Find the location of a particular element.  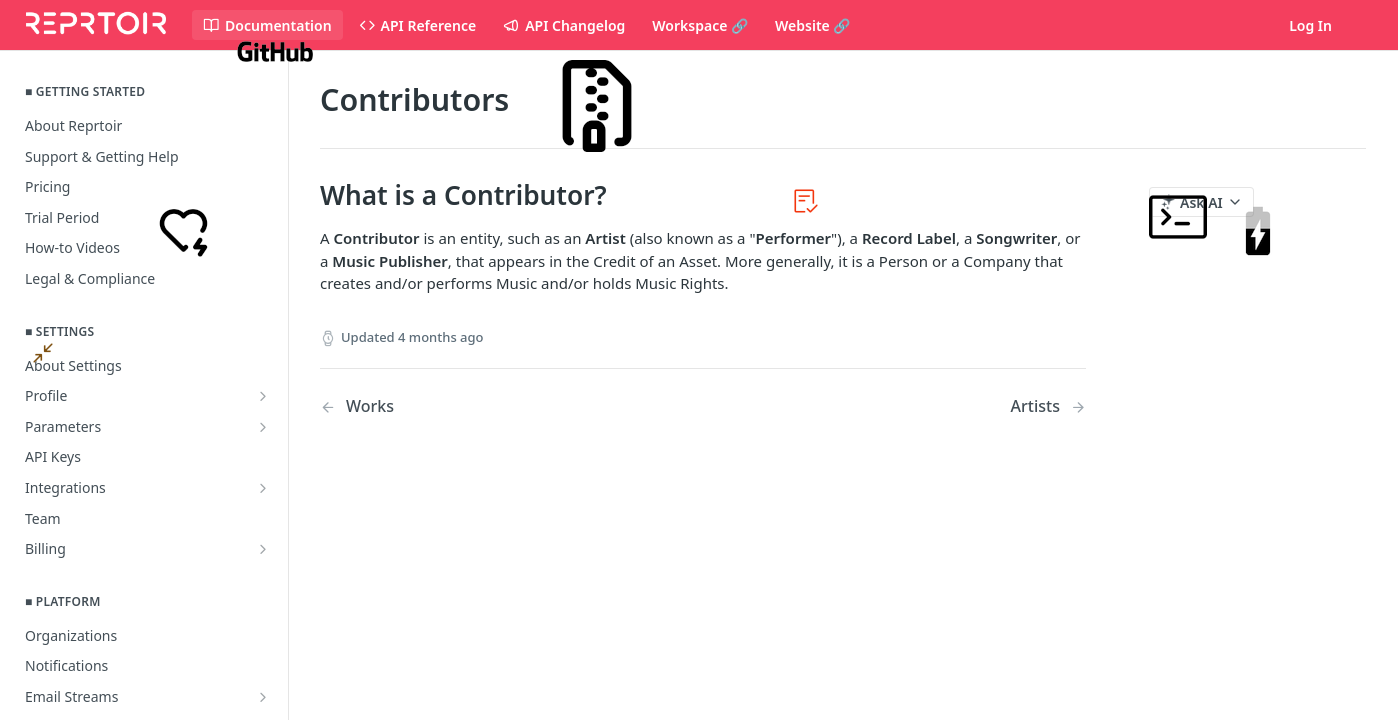

minimize or collapse the current window is located at coordinates (43, 353).